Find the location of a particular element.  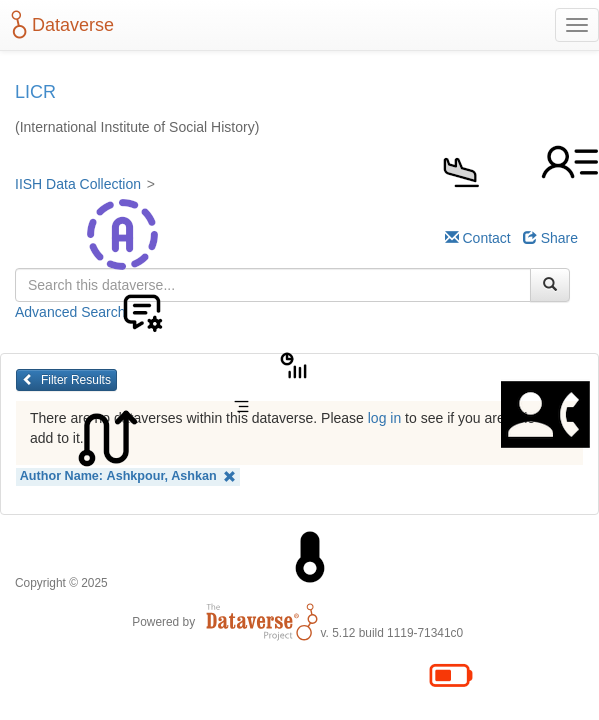

view data visualization or infographic is located at coordinates (293, 365).